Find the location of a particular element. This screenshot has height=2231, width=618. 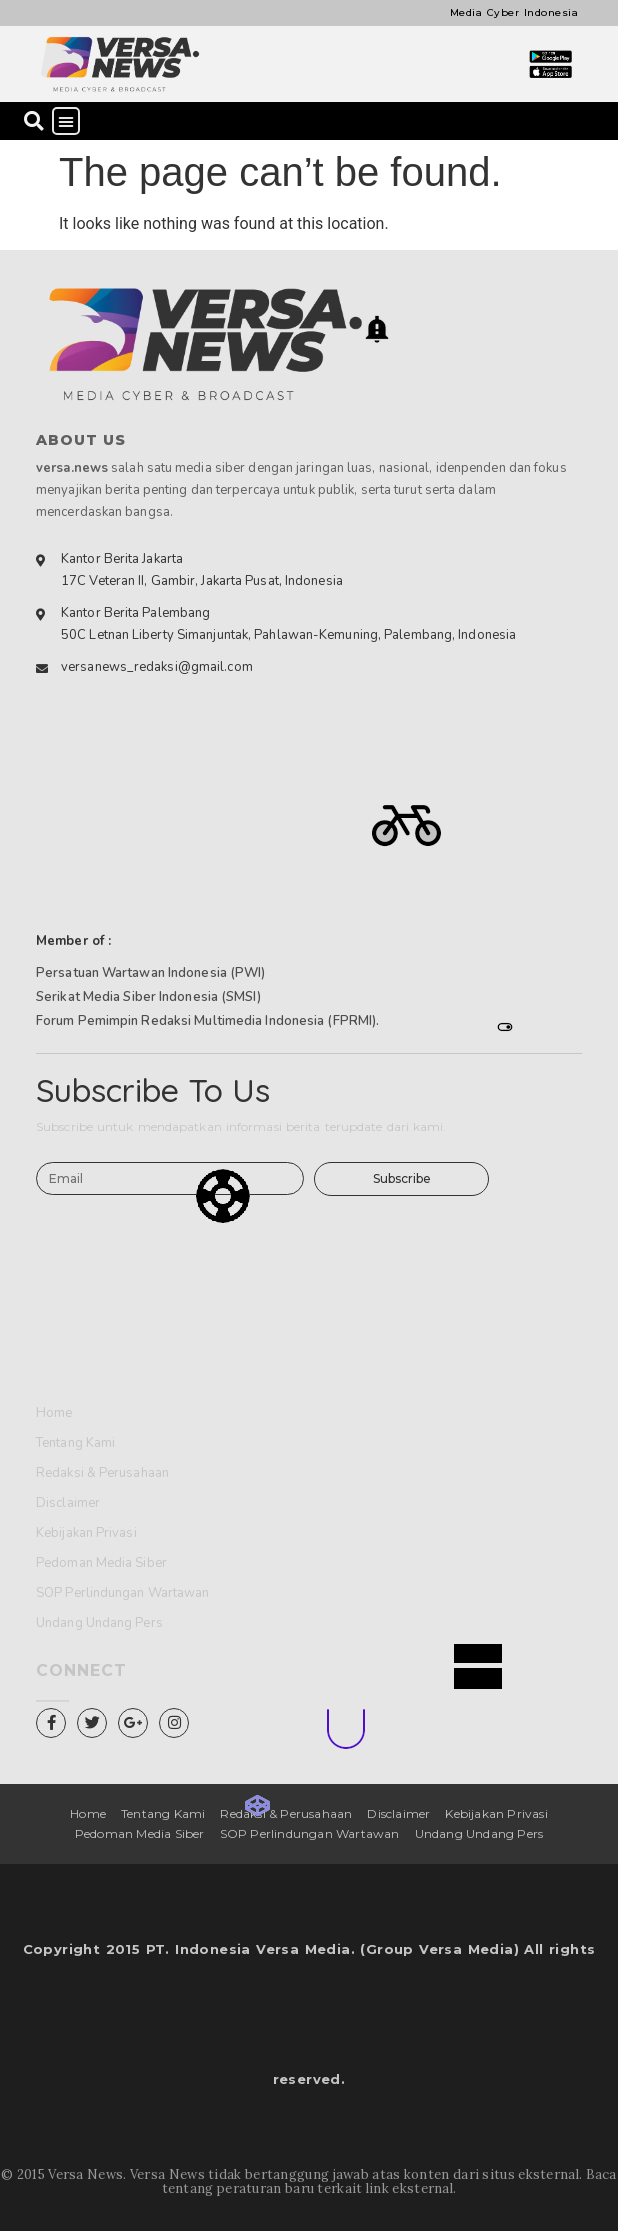

access bike-sharing or cycling services is located at coordinates (406, 824).